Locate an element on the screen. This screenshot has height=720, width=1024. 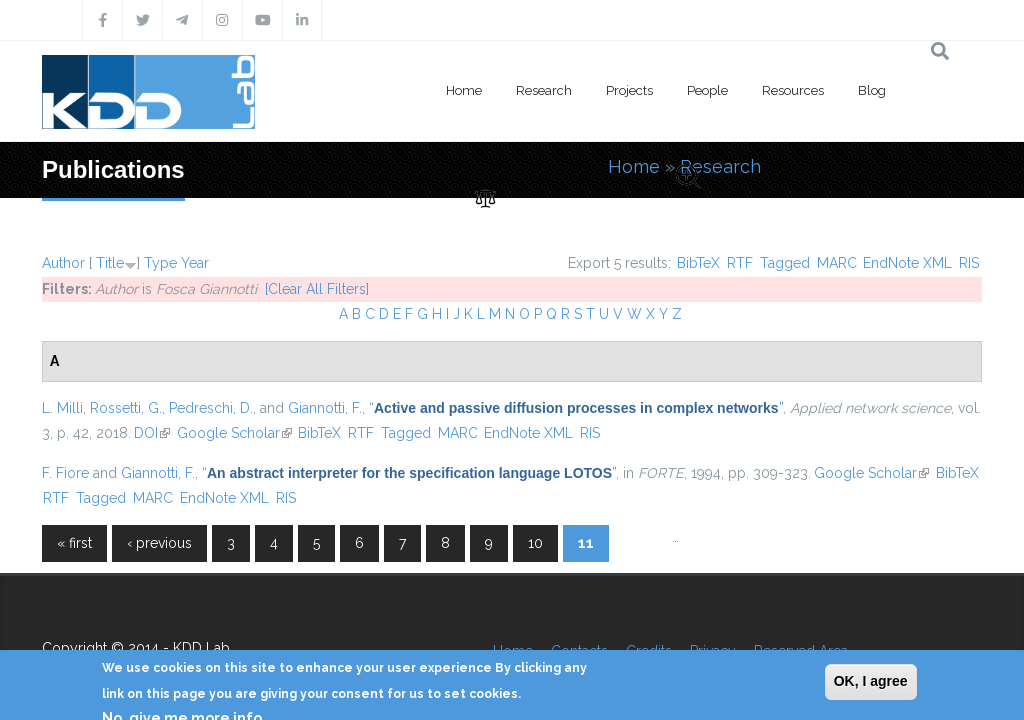
zoom in on content is located at coordinates (688, 176).